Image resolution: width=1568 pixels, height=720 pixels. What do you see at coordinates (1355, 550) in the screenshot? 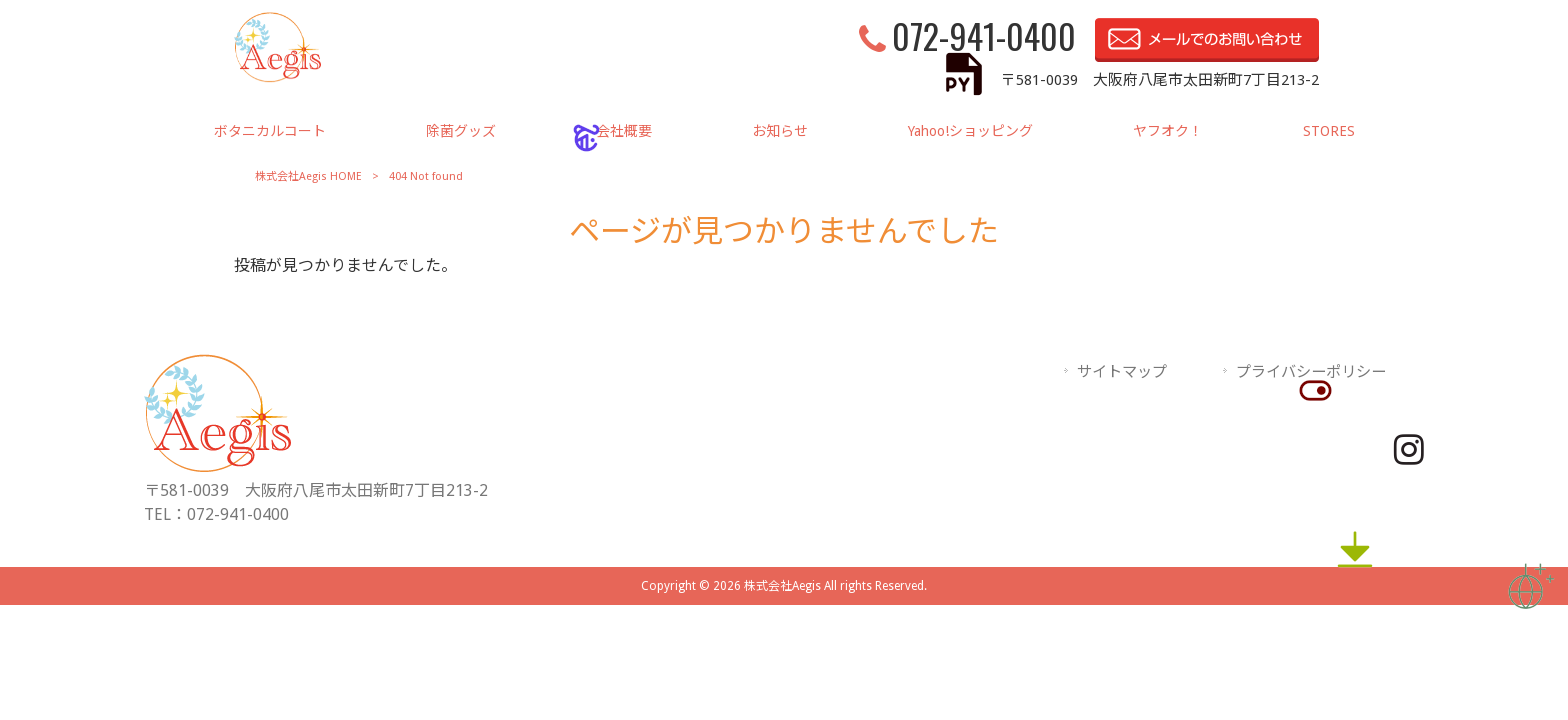
I see `download a file` at bounding box center [1355, 550].